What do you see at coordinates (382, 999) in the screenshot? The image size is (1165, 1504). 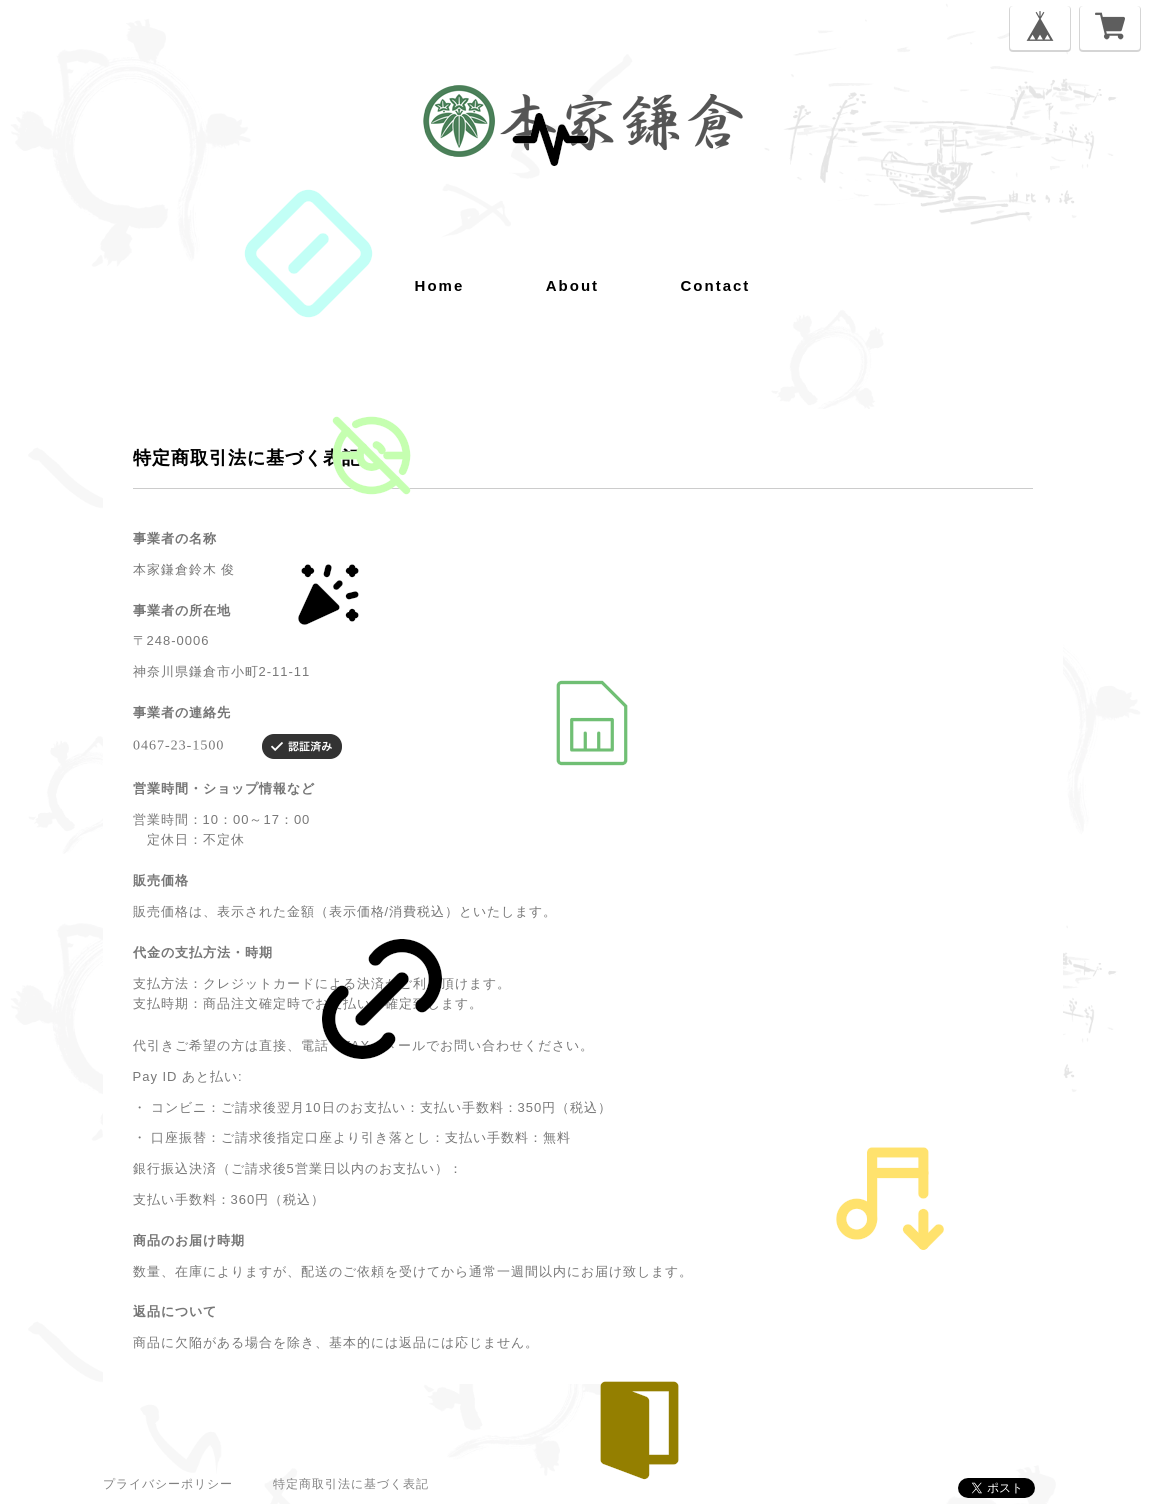 I see `copy or share a link` at bounding box center [382, 999].